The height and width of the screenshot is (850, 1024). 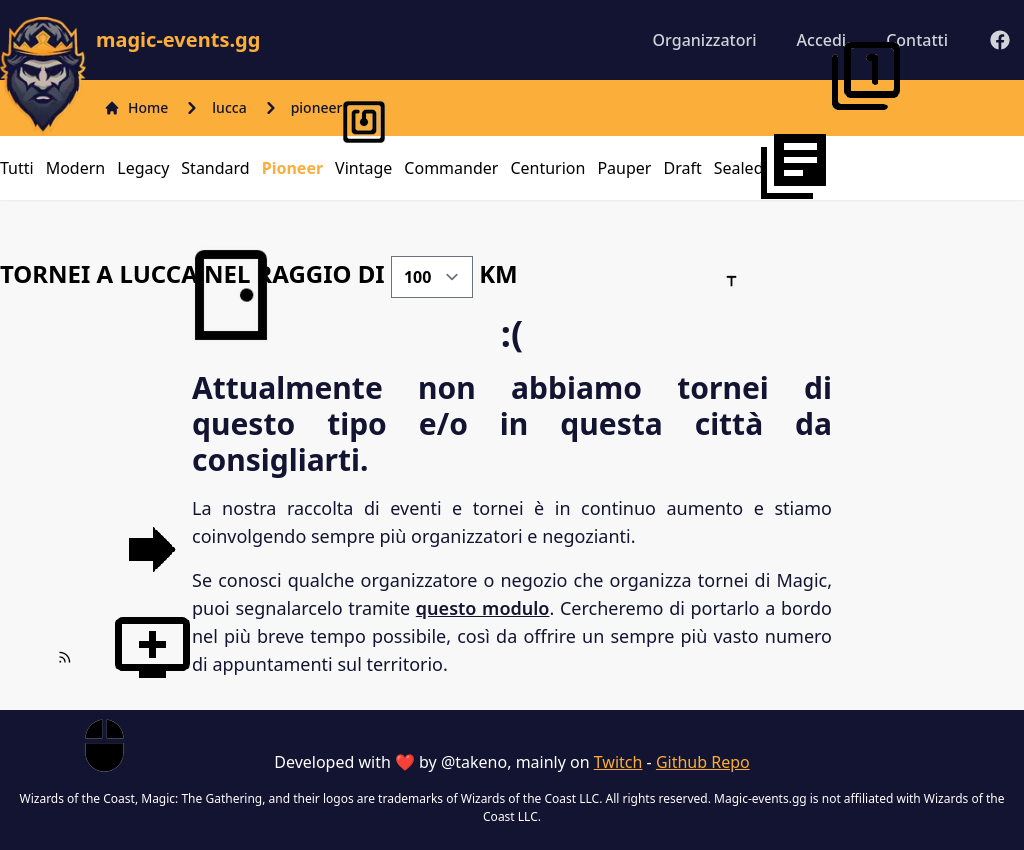 What do you see at coordinates (231, 295) in the screenshot?
I see `access door sensor settings` at bounding box center [231, 295].